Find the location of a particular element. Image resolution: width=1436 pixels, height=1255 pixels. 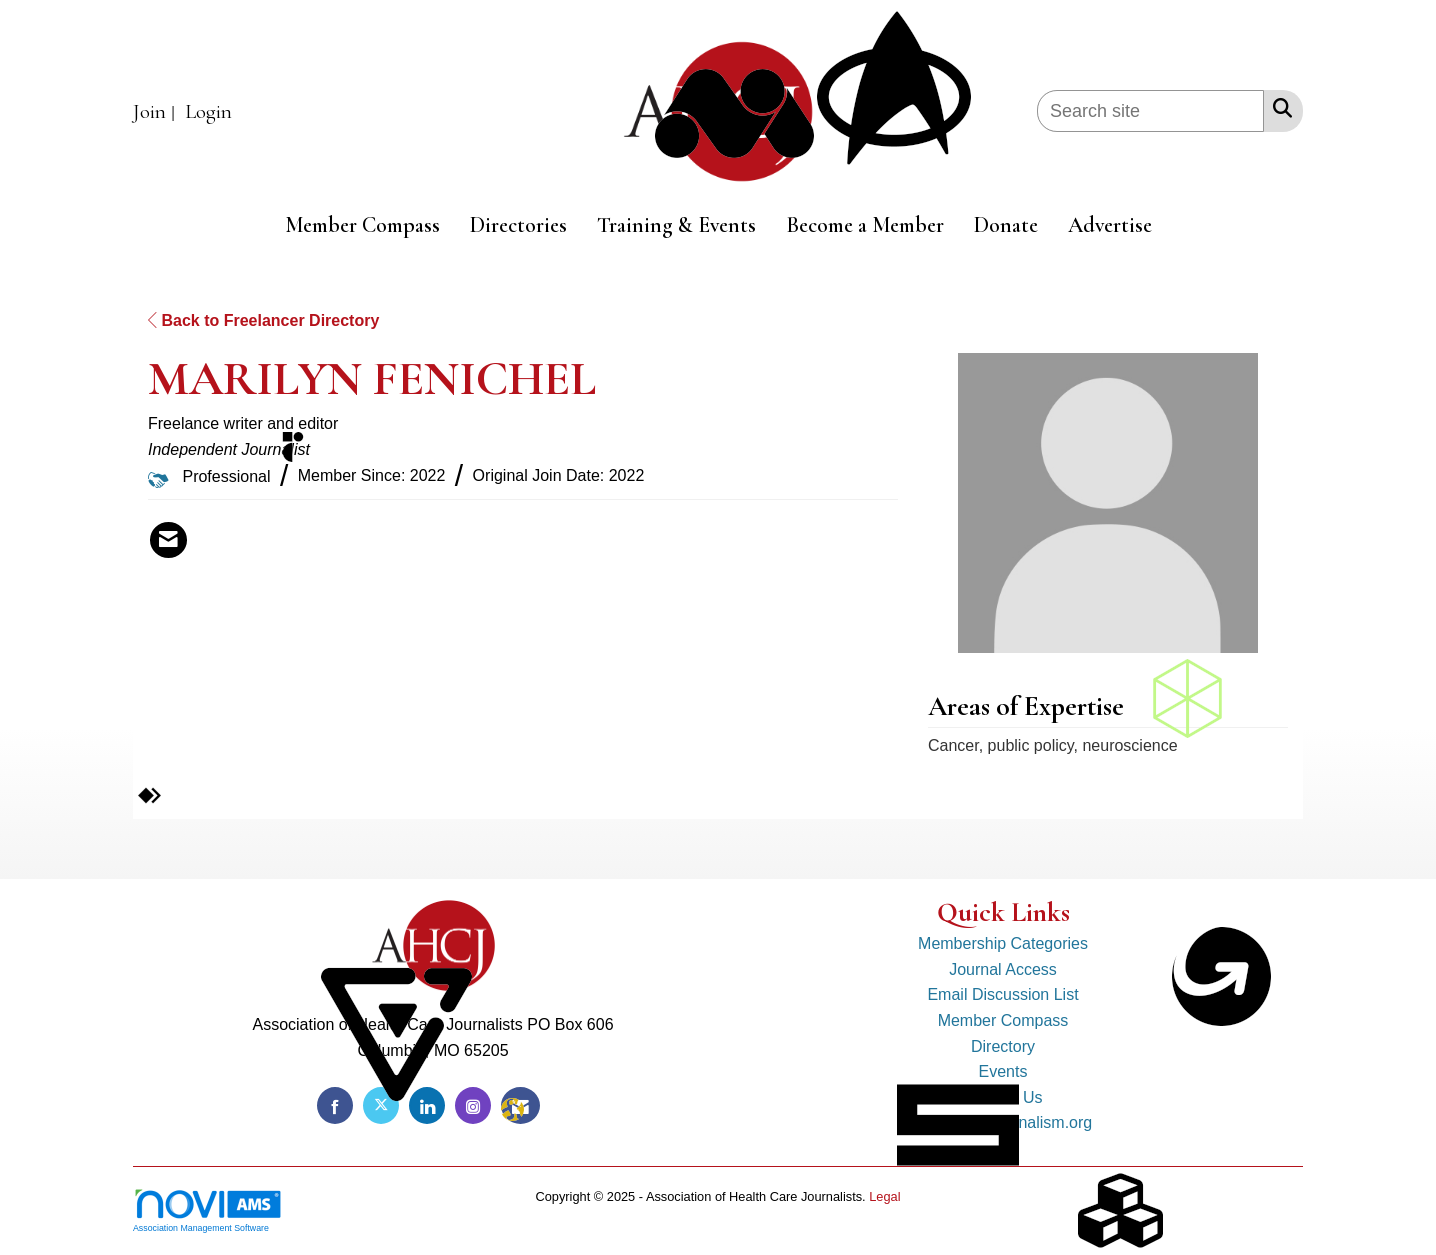

Star Trek franchise logo is located at coordinates (894, 88).